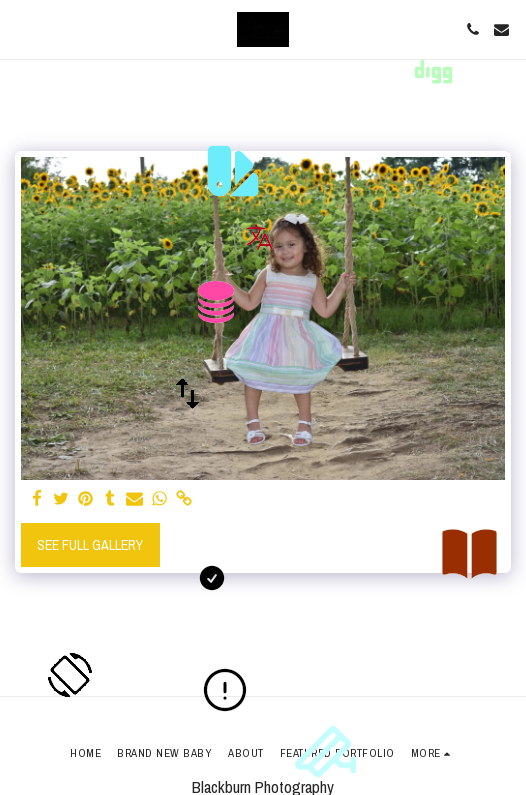 The height and width of the screenshot is (795, 526). Describe the element at coordinates (469, 554) in the screenshot. I see `open reading mode or e-reader` at that location.